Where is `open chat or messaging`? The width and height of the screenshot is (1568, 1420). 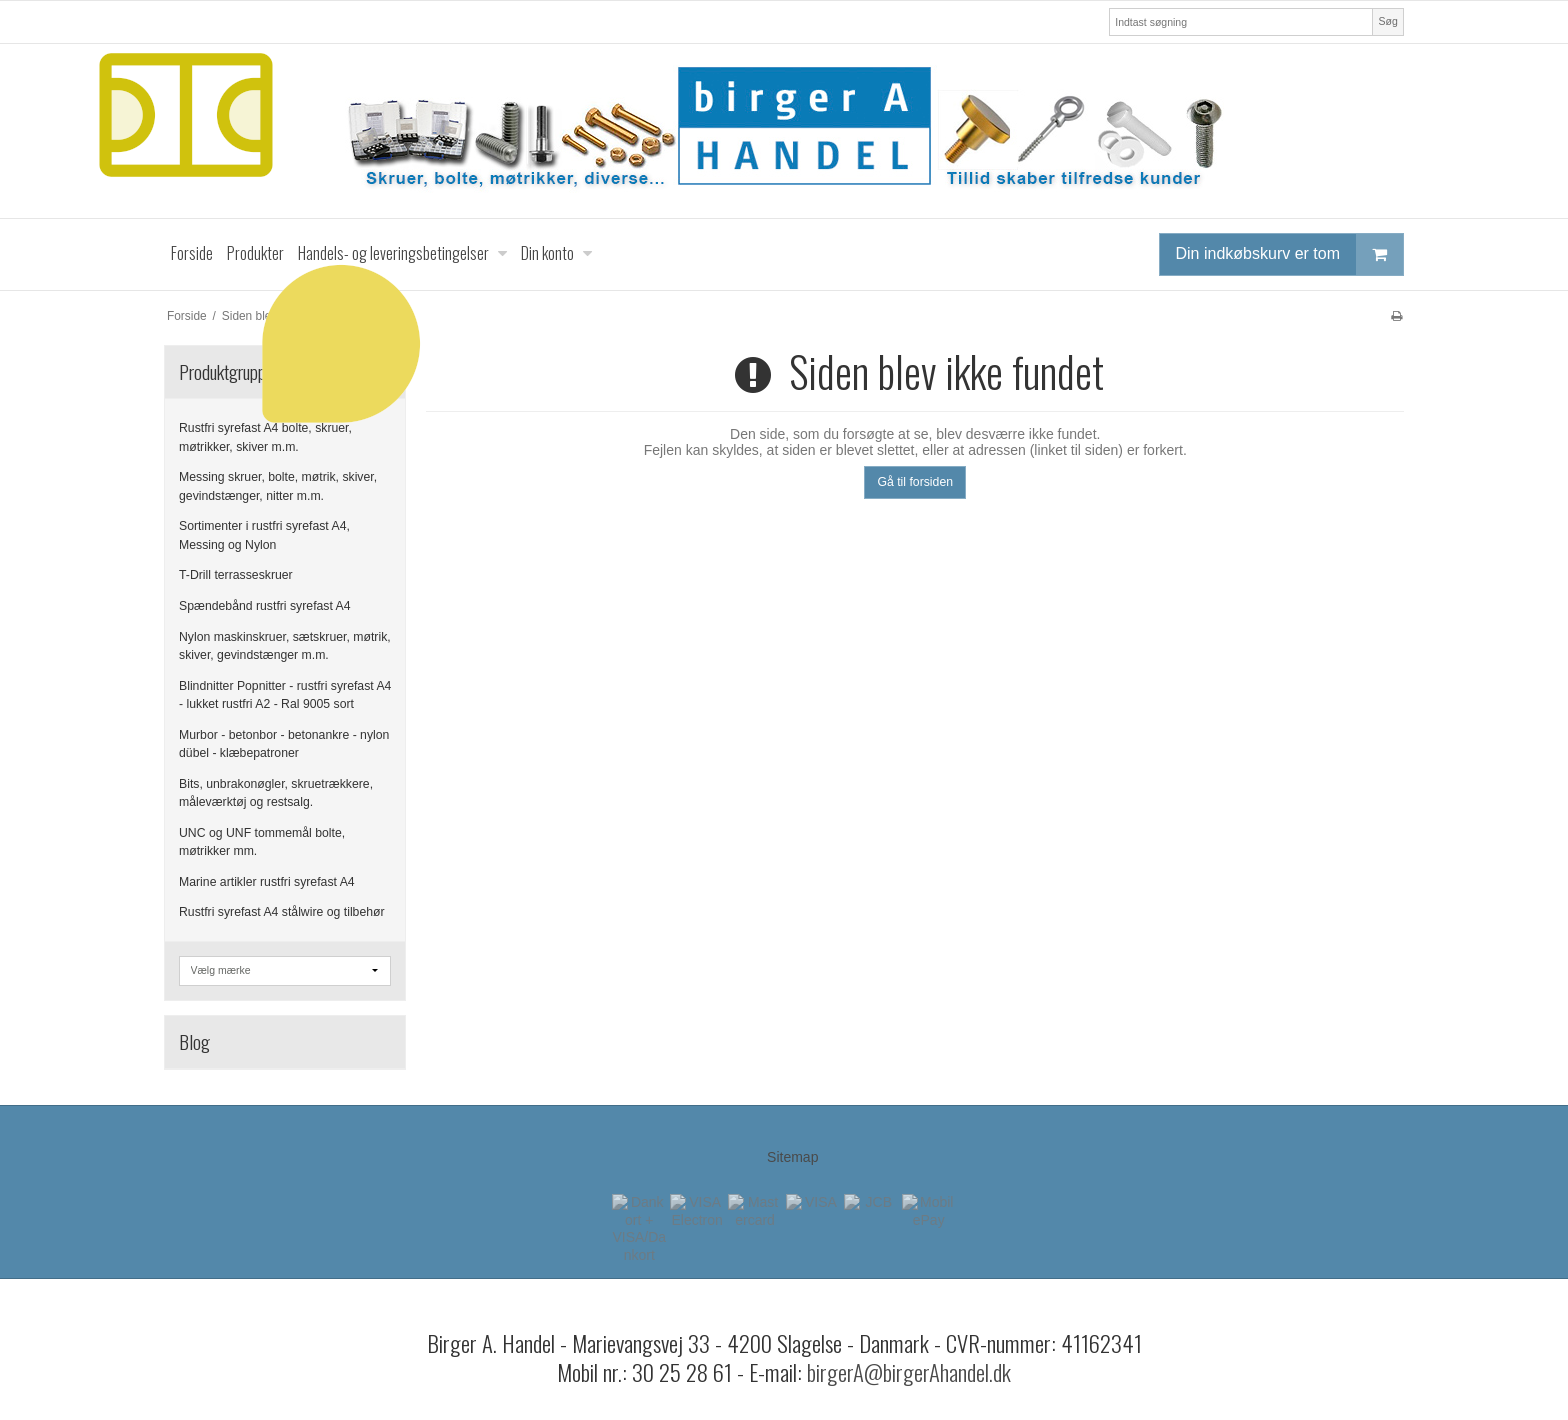 open chat or messaging is located at coordinates (338, 347).